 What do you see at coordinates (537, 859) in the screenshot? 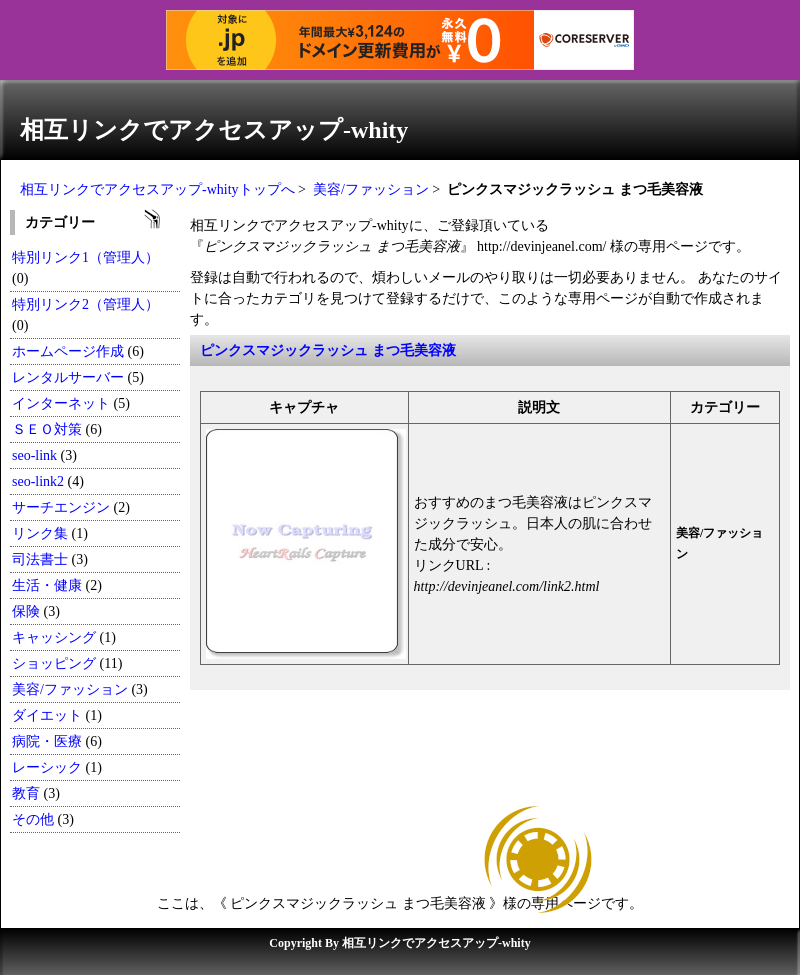
I see `indicates motion detection is active` at bounding box center [537, 859].